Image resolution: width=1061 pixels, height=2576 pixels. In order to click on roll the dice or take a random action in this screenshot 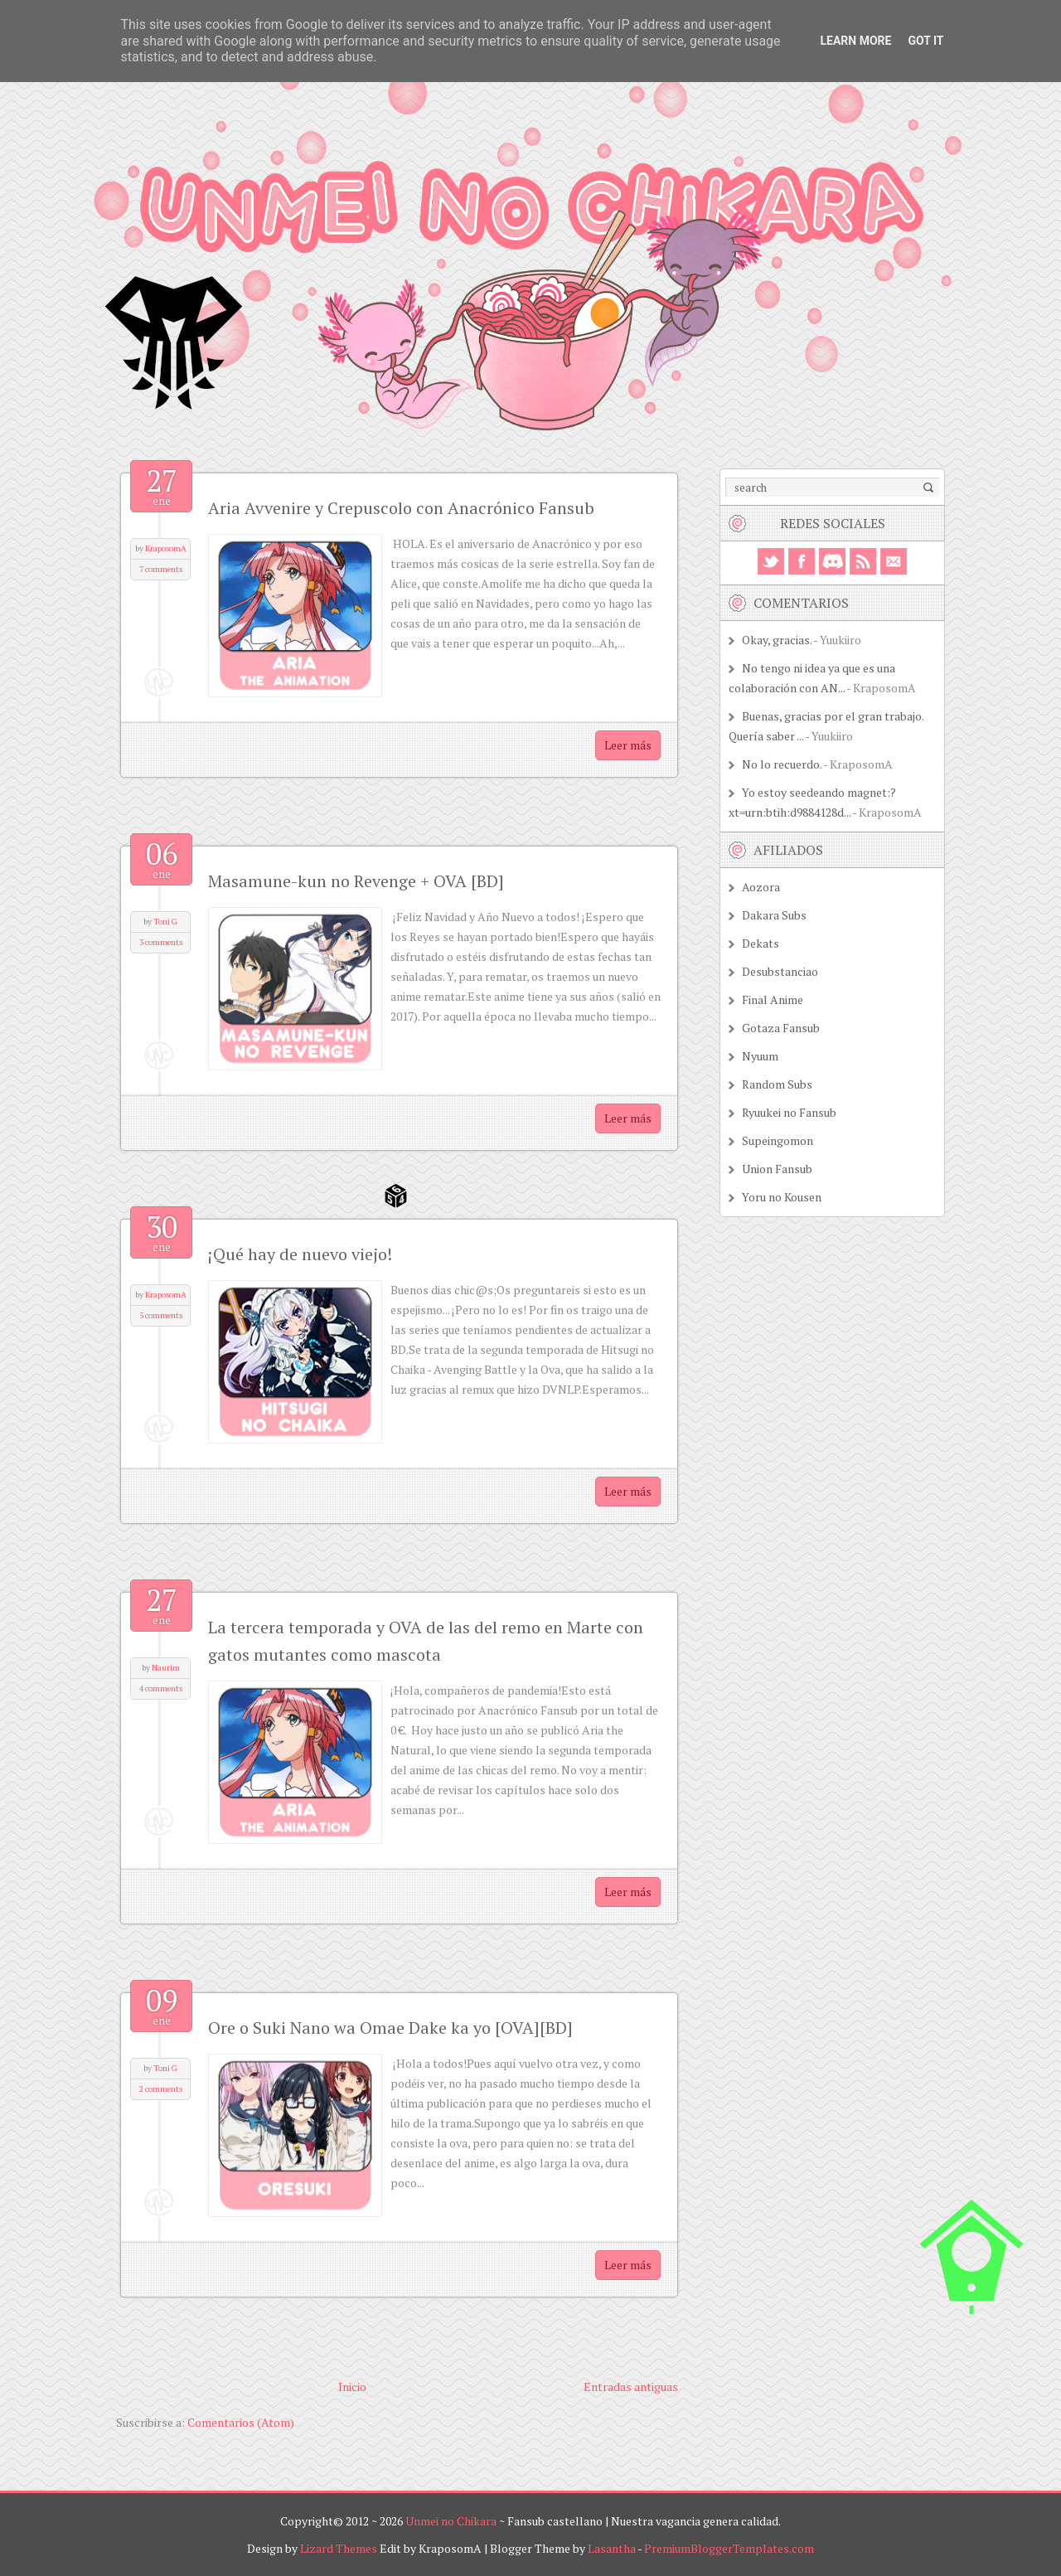, I will do `click(395, 1196)`.